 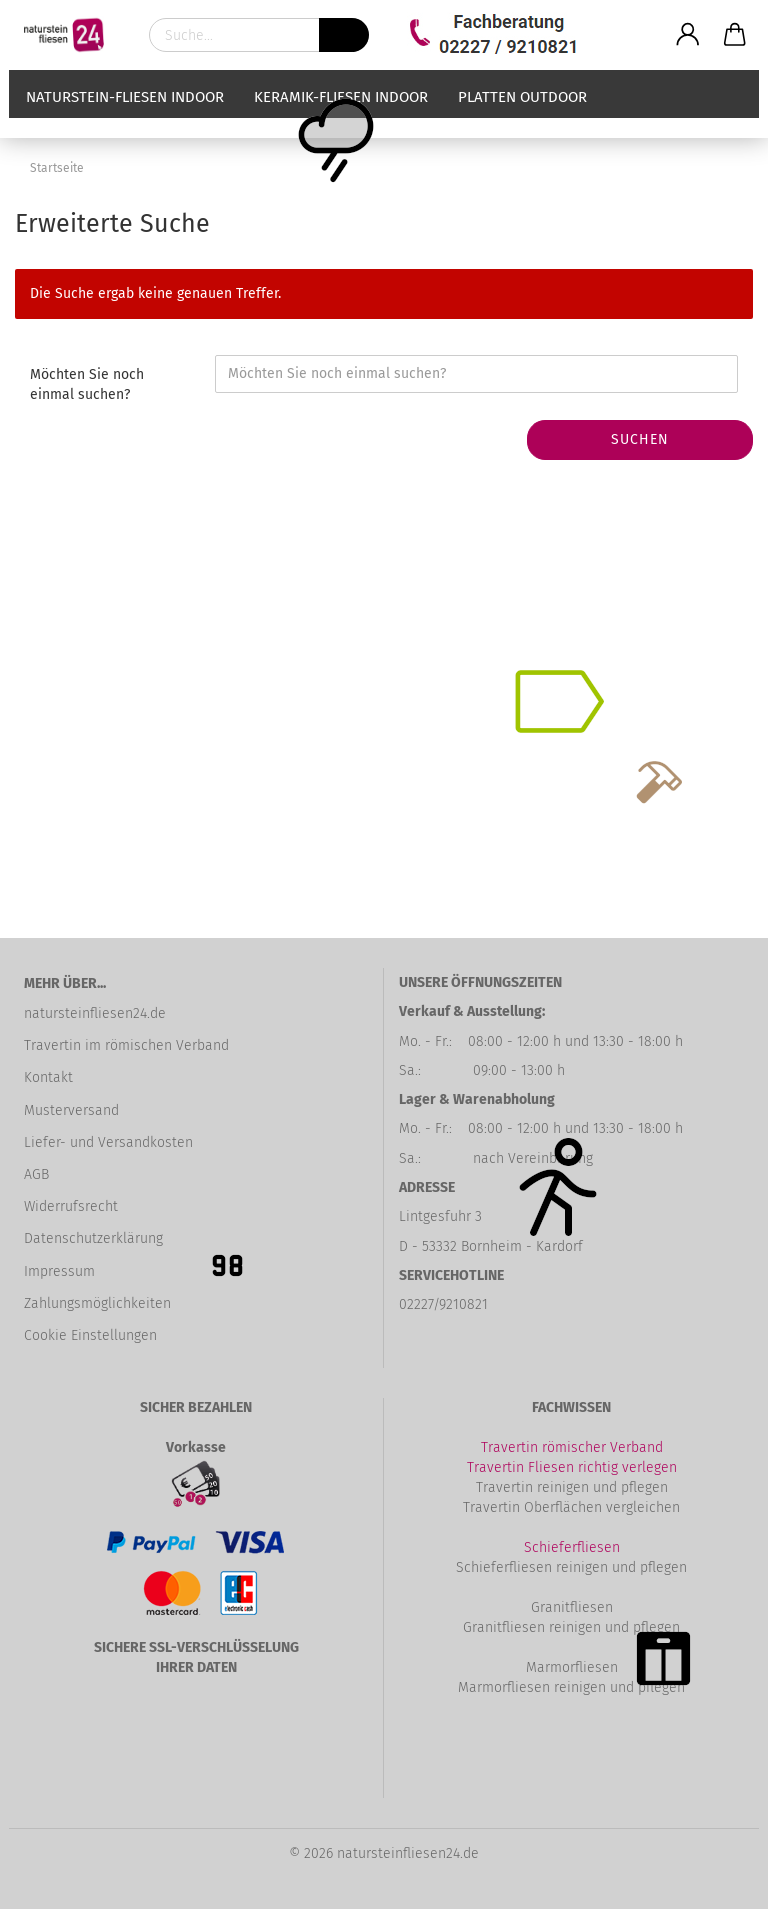 What do you see at coordinates (227, 1265) in the screenshot?
I see `indicates item number 98 in a list or sequence` at bounding box center [227, 1265].